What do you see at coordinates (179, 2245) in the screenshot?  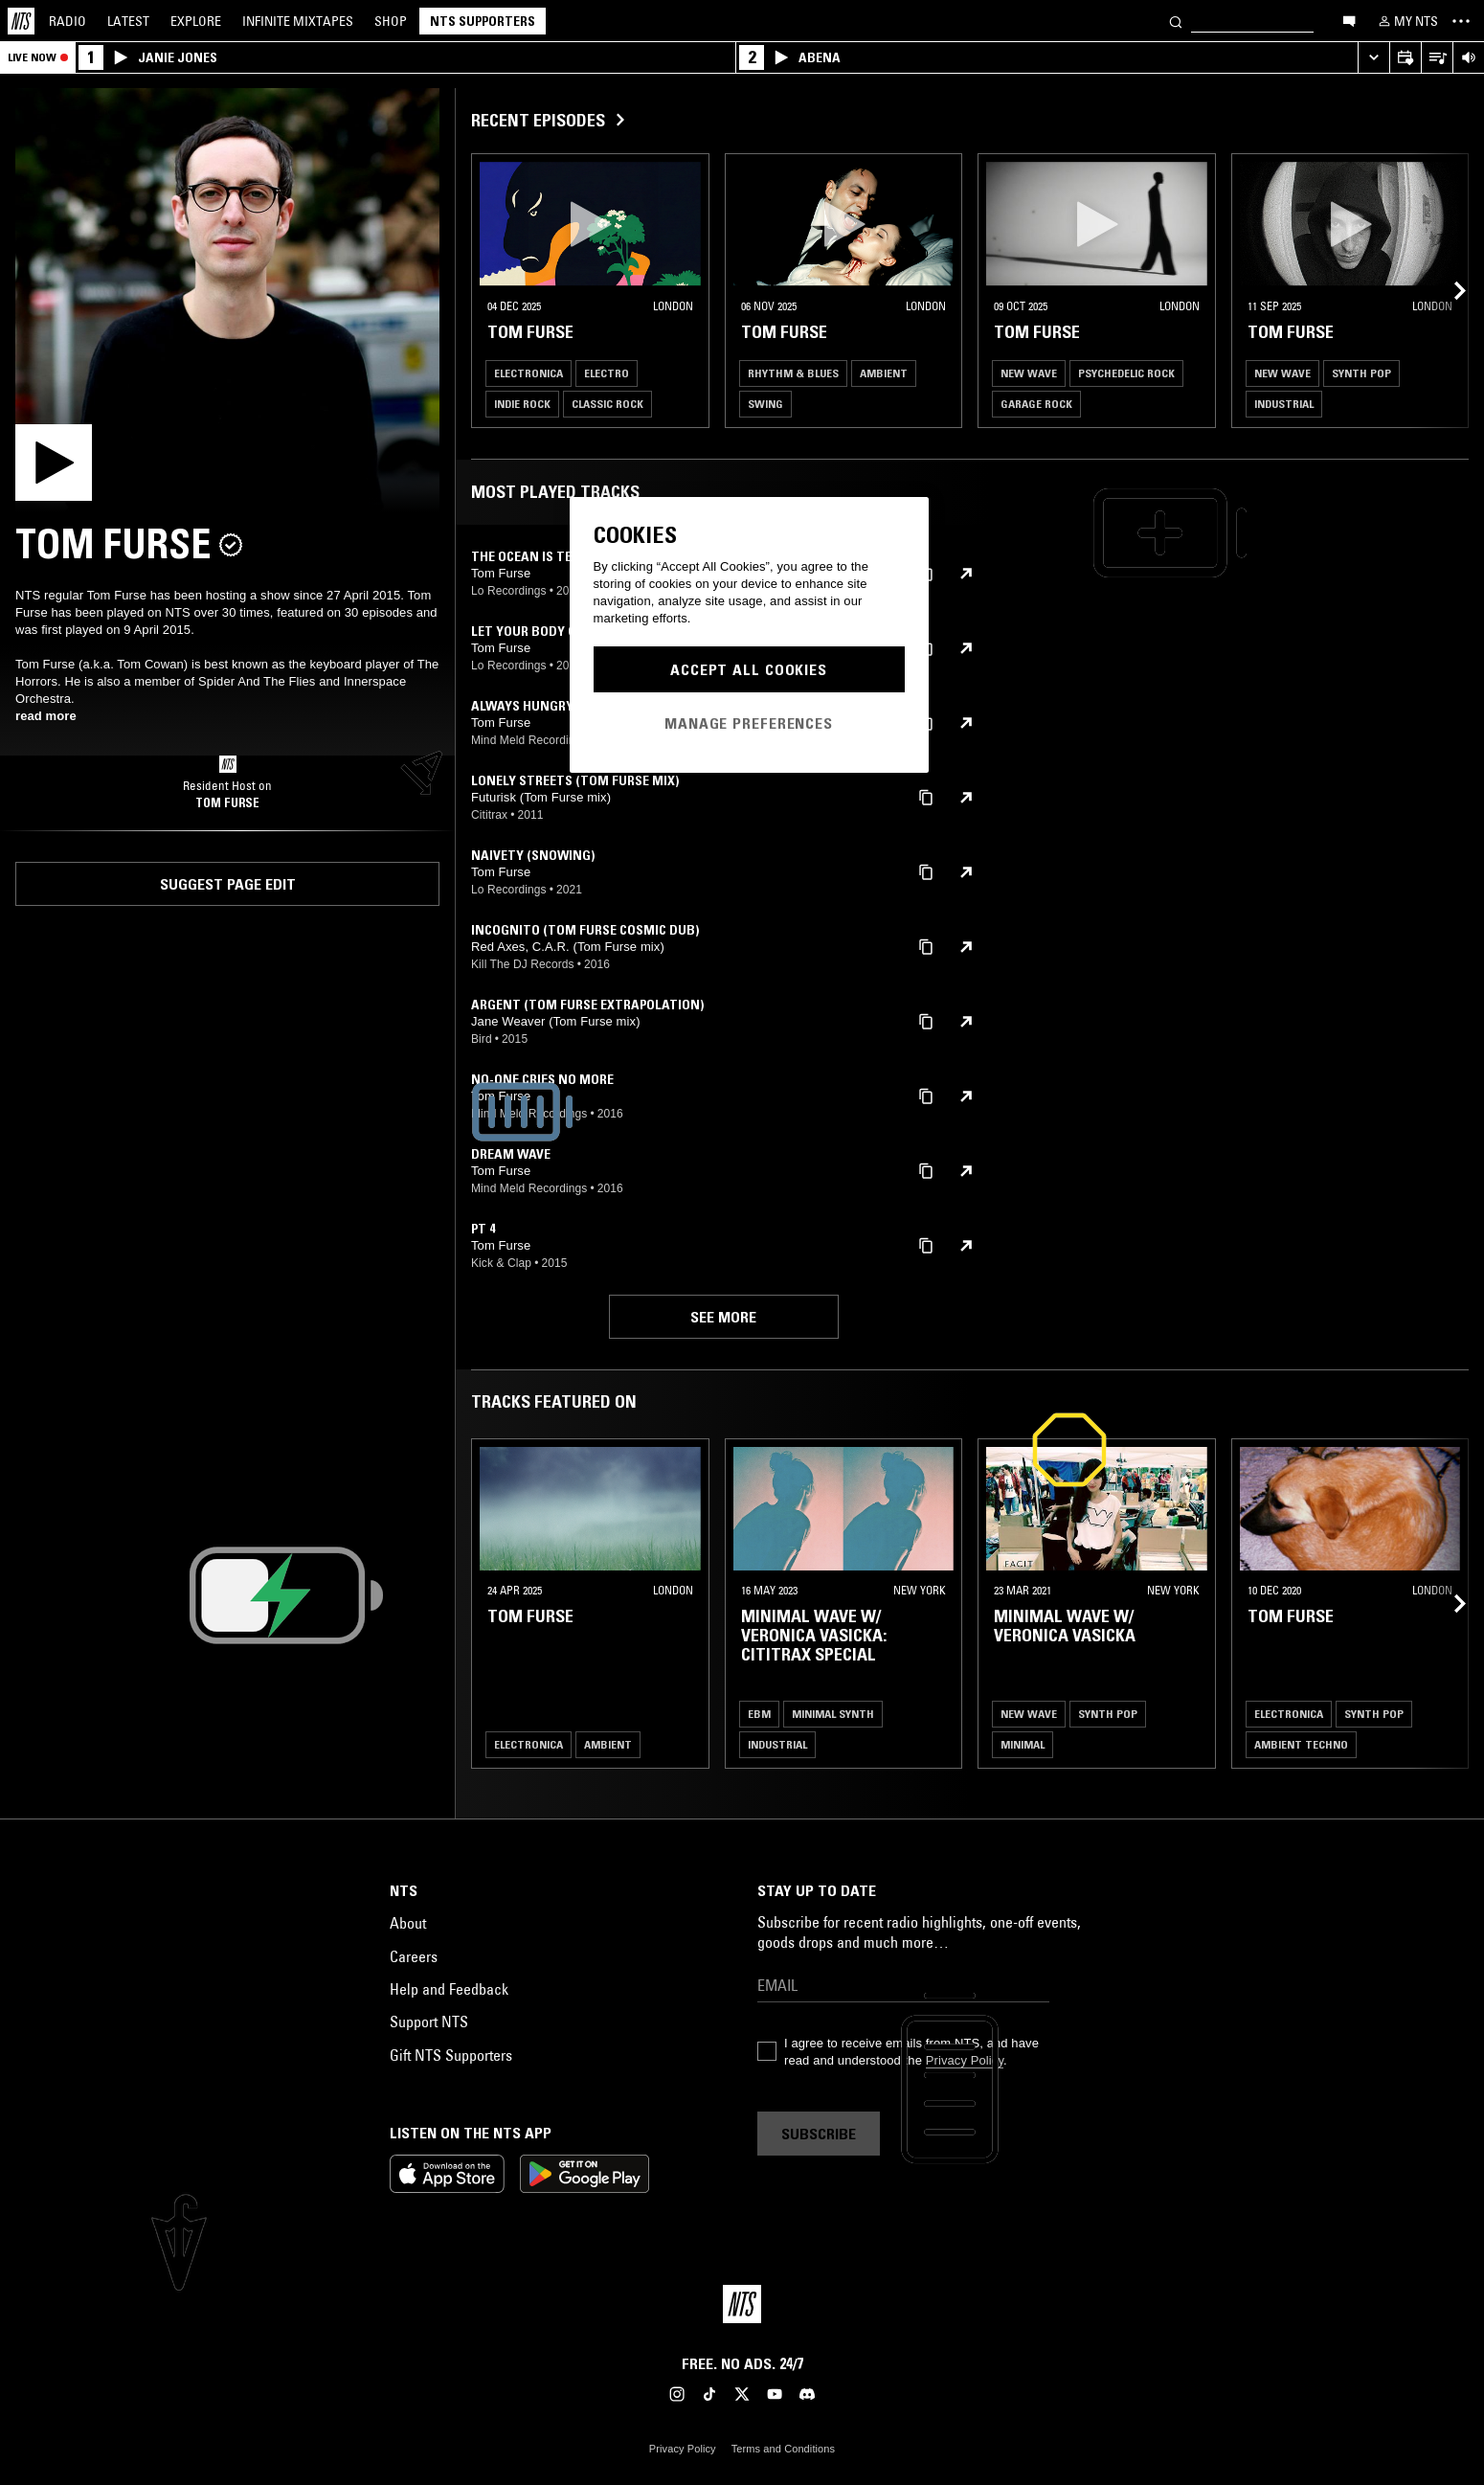 I see `indicates rainy weather conditions` at bounding box center [179, 2245].